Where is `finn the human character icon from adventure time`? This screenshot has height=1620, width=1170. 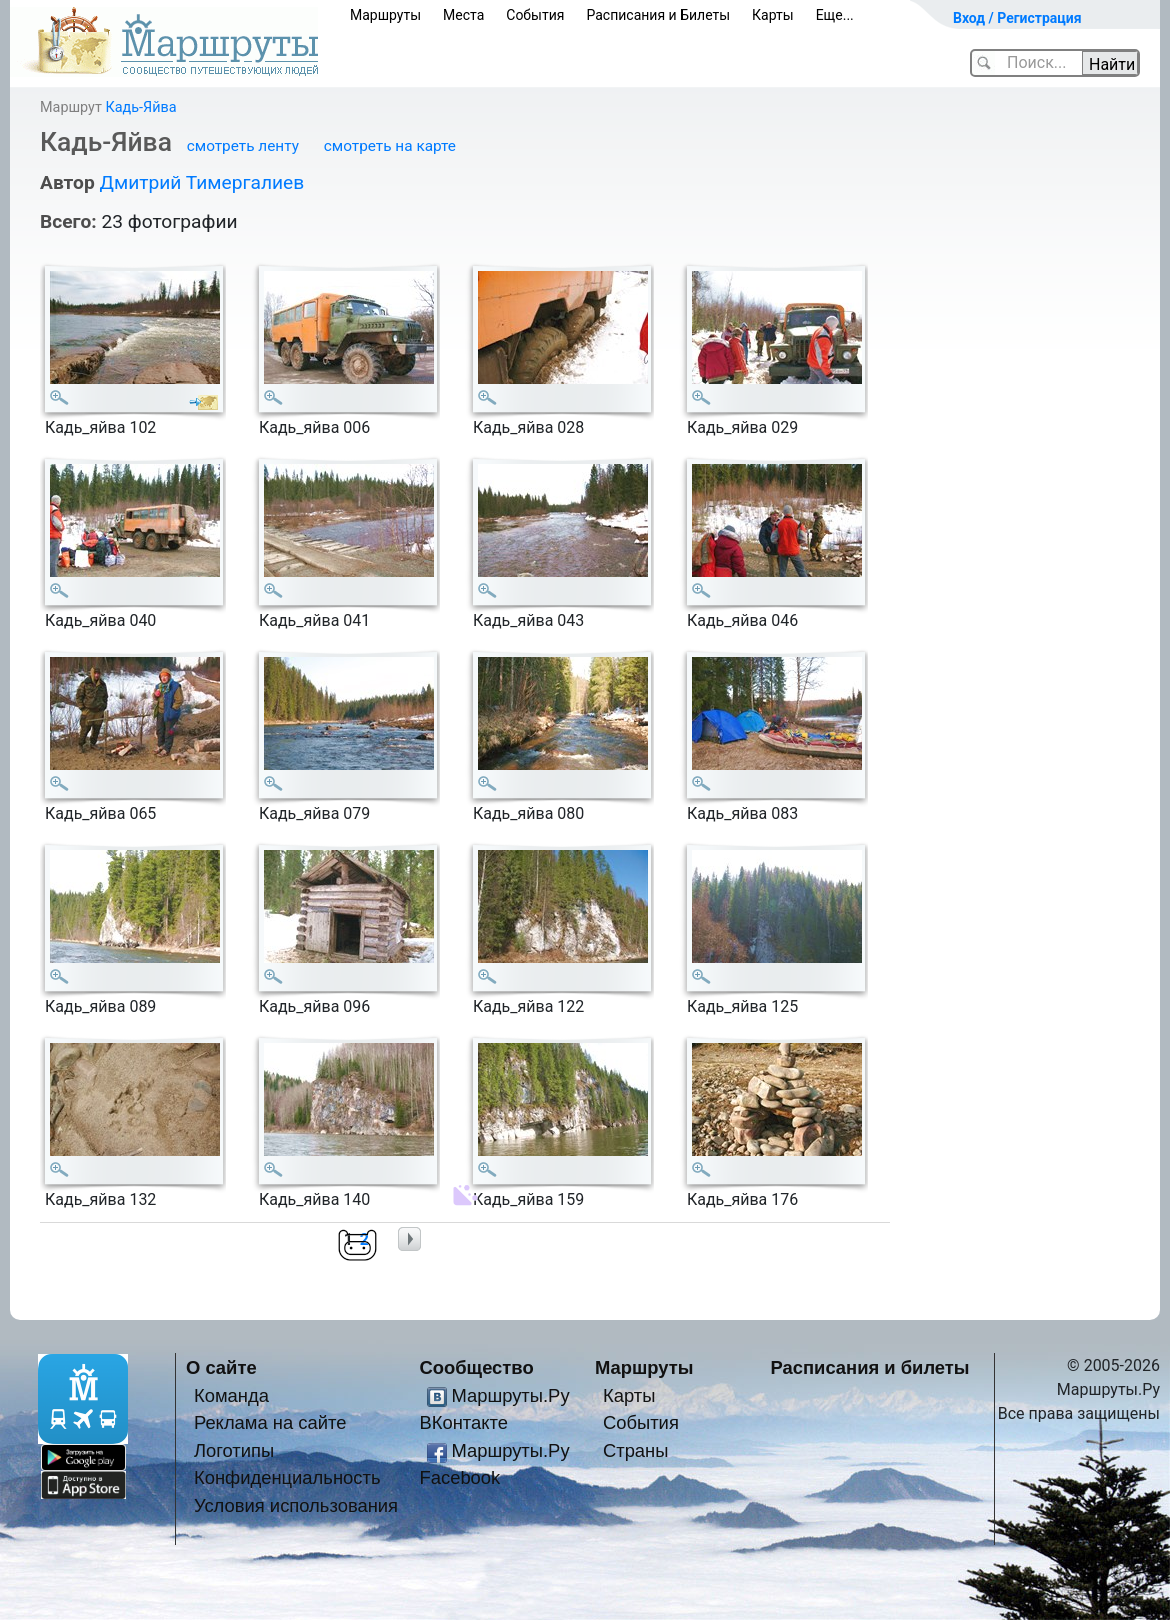 finn the human character icon from adventure time is located at coordinates (357, 1244).